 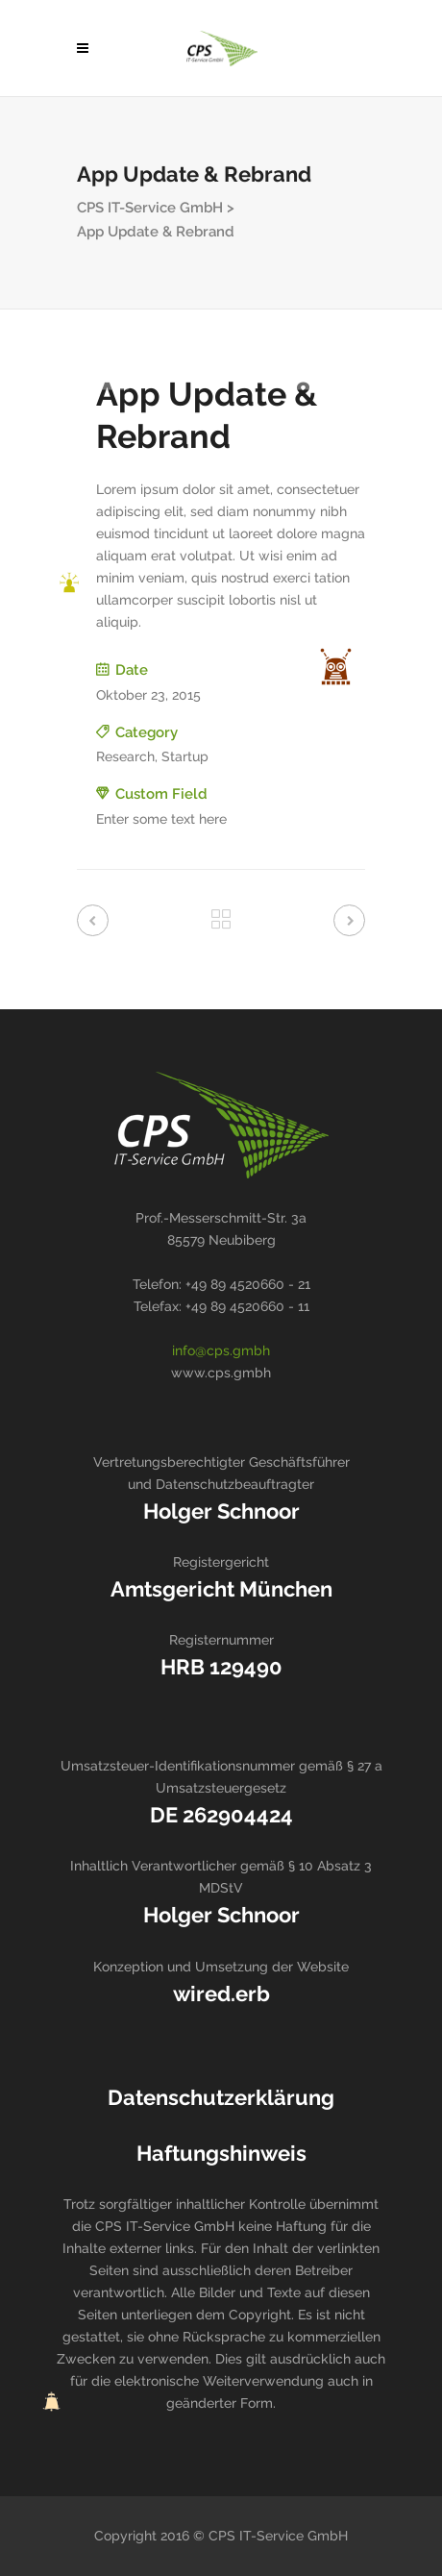 I want to click on indicates a headache or migraine condition, so click(x=69, y=582).